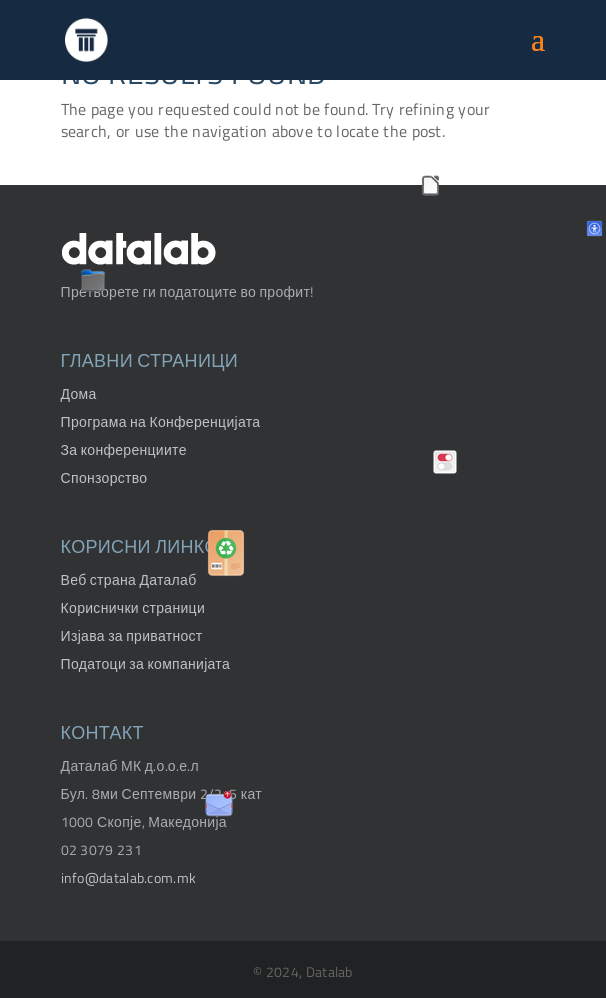 The image size is (606, 998). I want to click on open unity tweak tool settings, so click(445, 462).